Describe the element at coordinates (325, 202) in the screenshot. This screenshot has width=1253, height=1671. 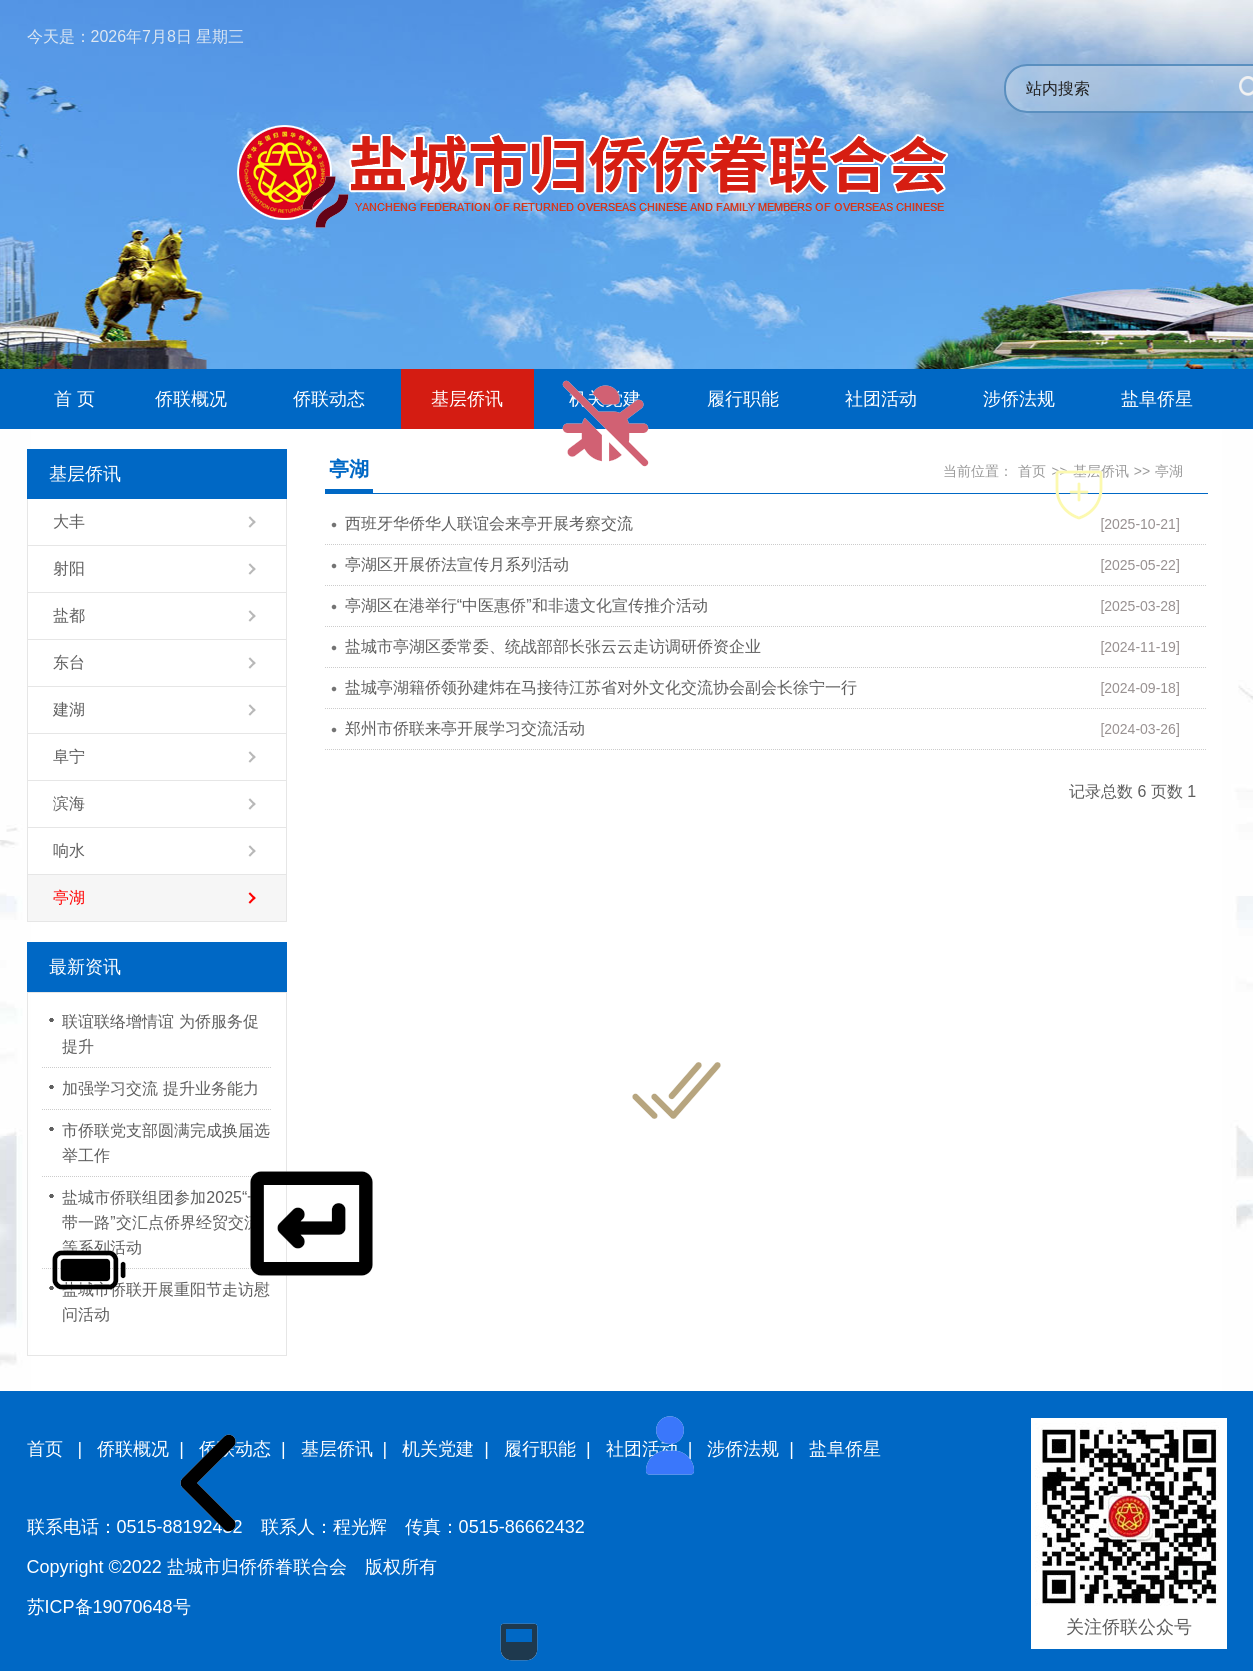
I see `hotjar analytics and feedback tool logo` at that location.